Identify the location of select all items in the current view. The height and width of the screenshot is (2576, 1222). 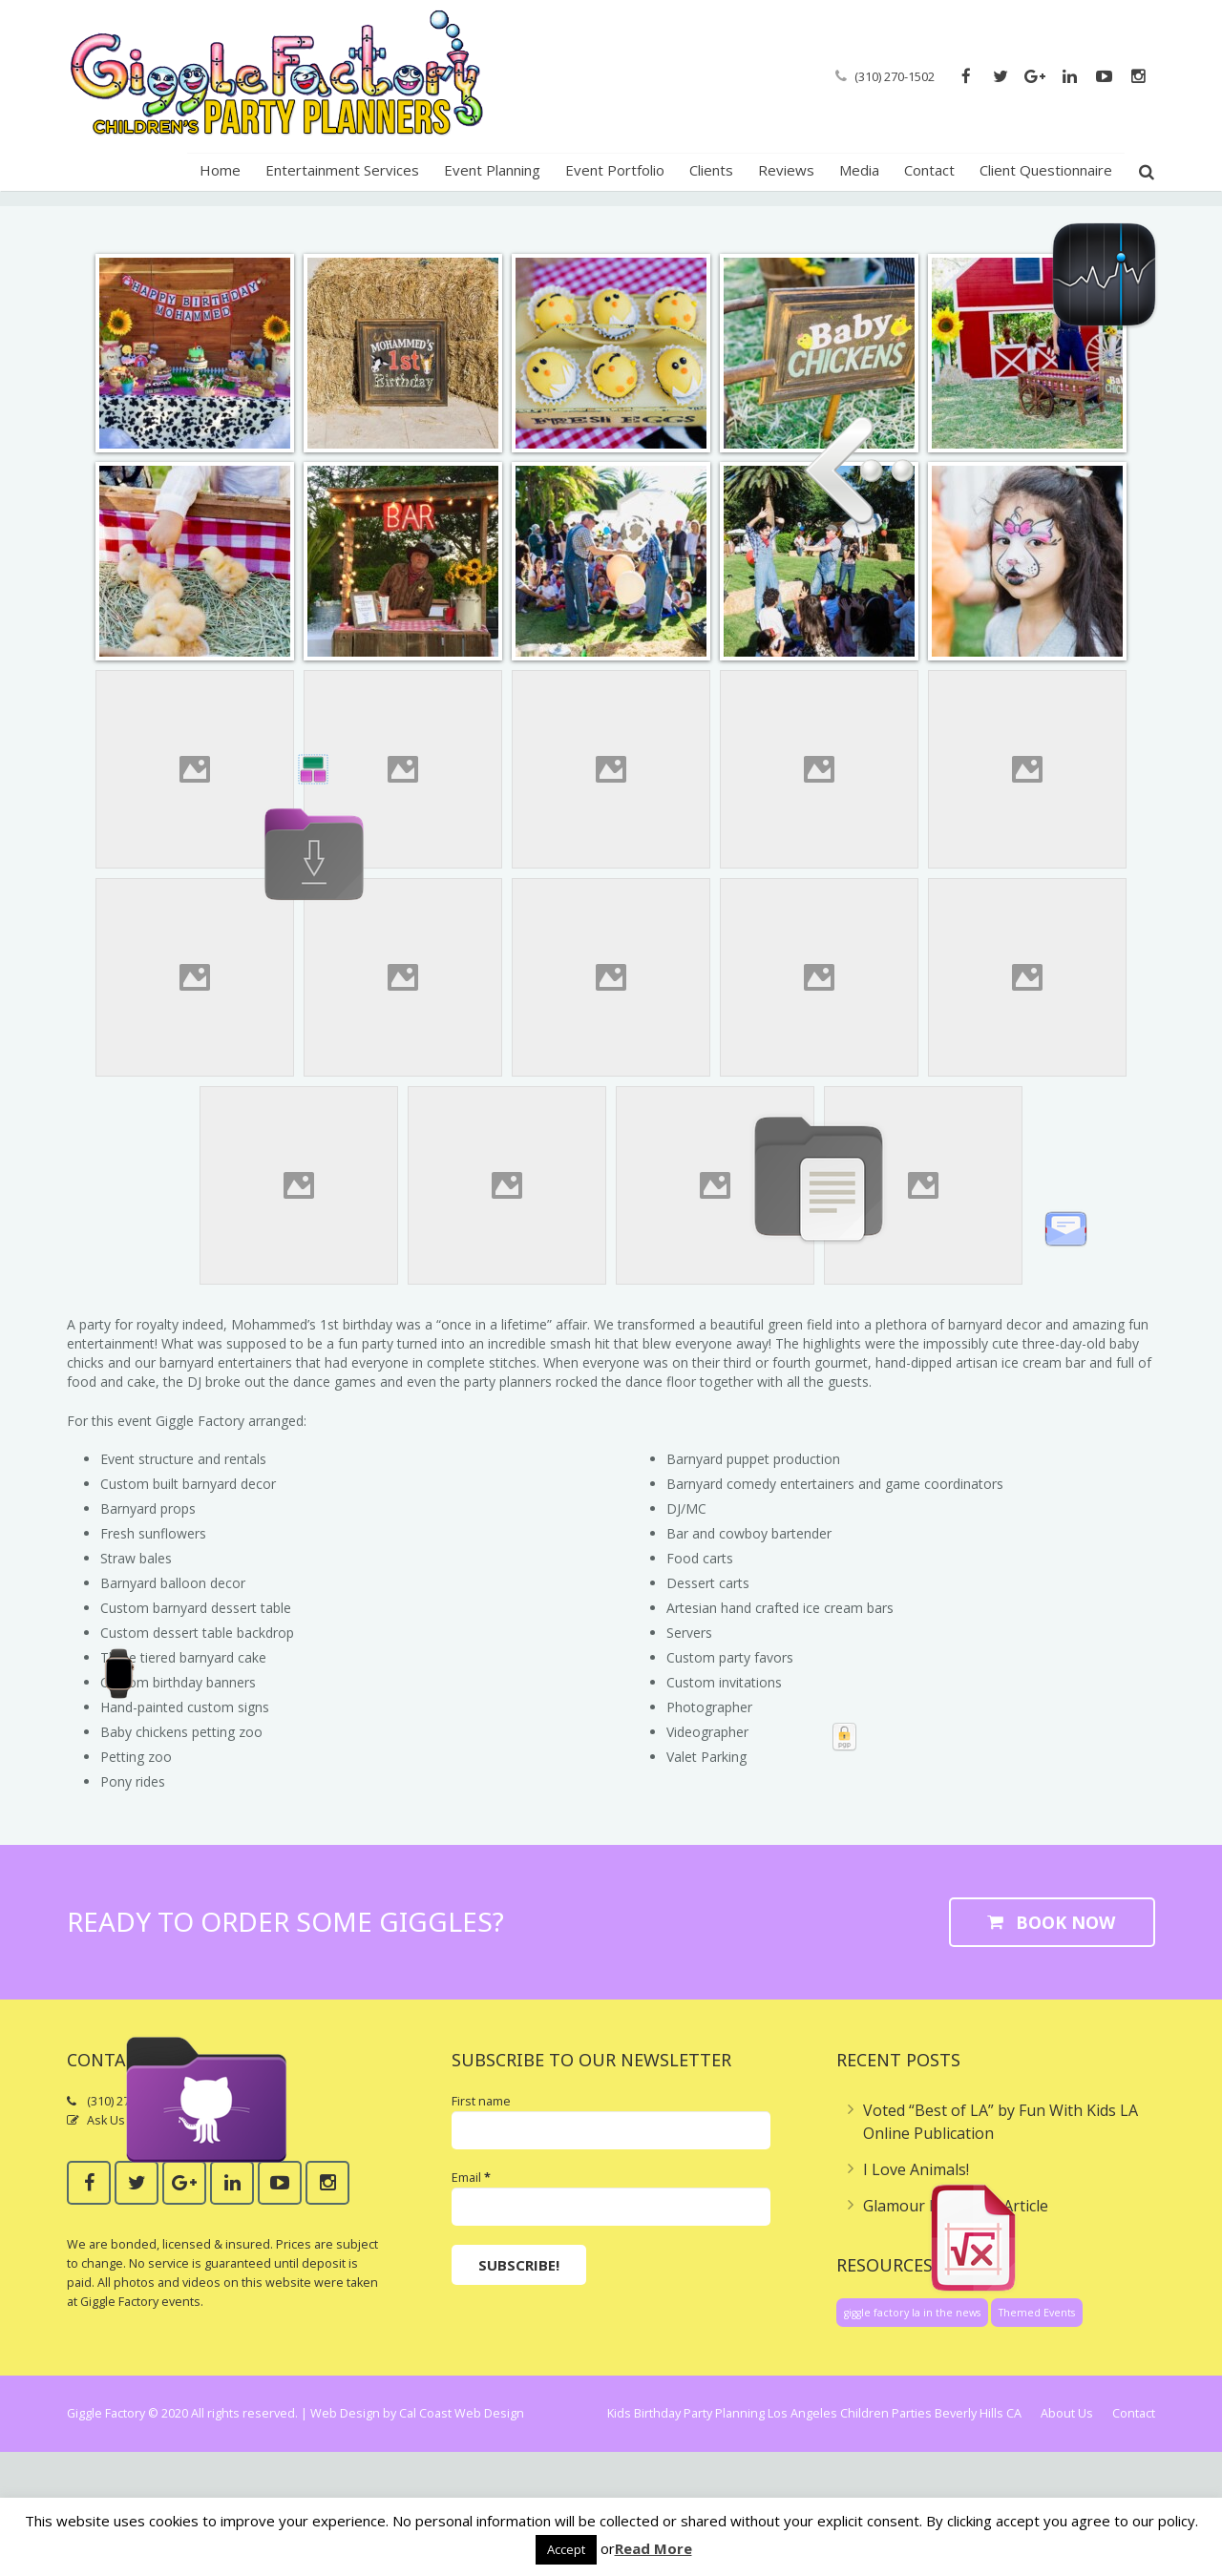
(313, 769).